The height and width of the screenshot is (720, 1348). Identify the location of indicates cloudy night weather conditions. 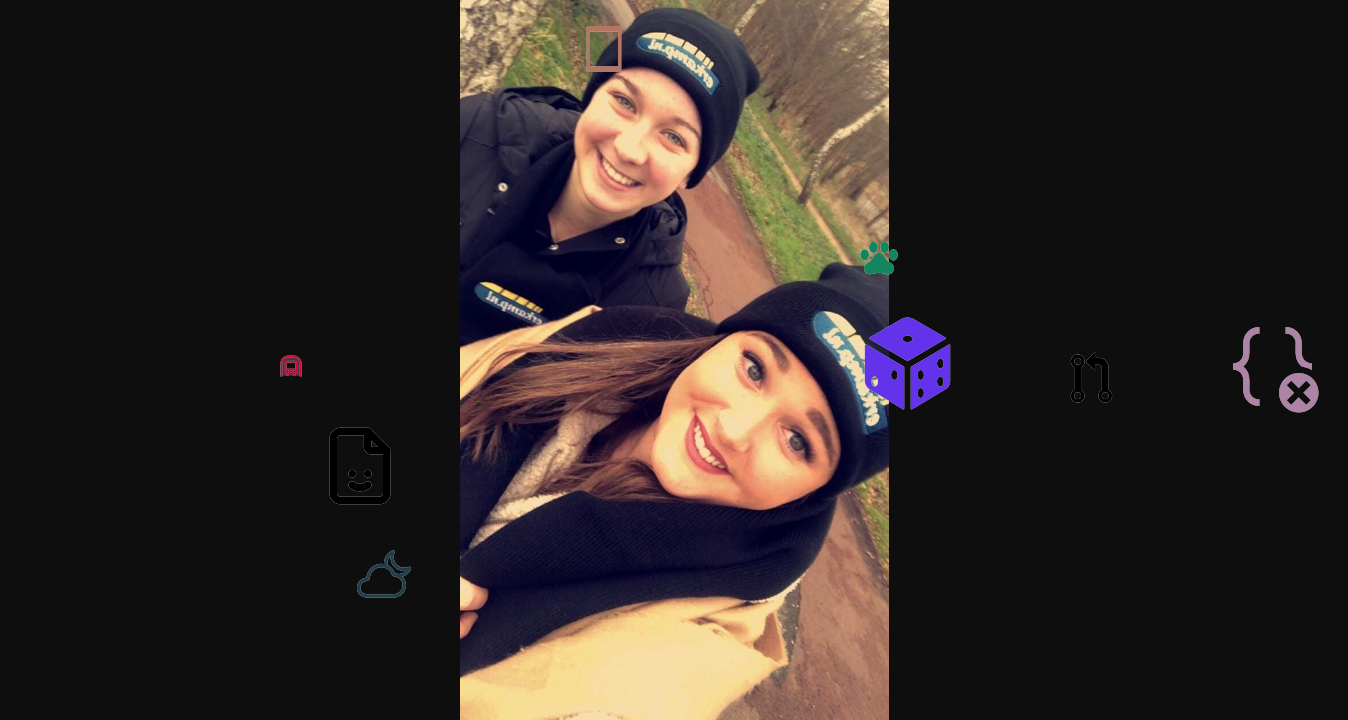
(384, 574).